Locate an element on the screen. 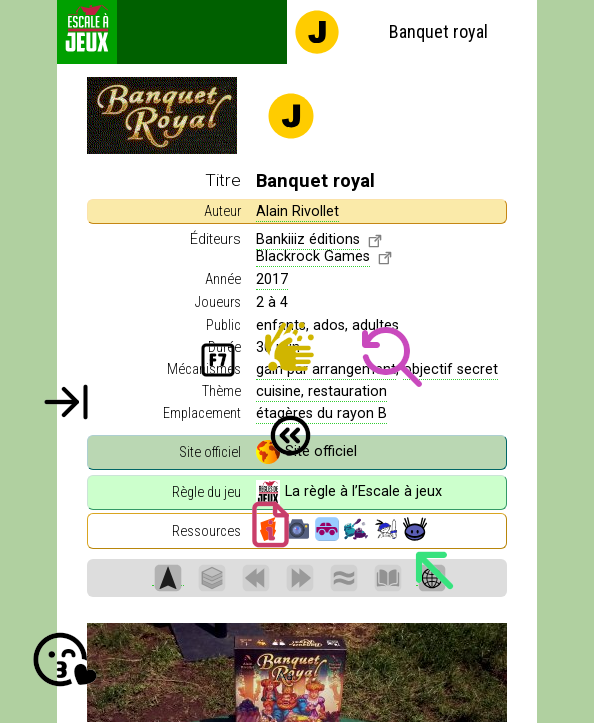 The width and height of the screenshot is (594, 723). adjust font or text size settings is located at coordinates (284, 675).